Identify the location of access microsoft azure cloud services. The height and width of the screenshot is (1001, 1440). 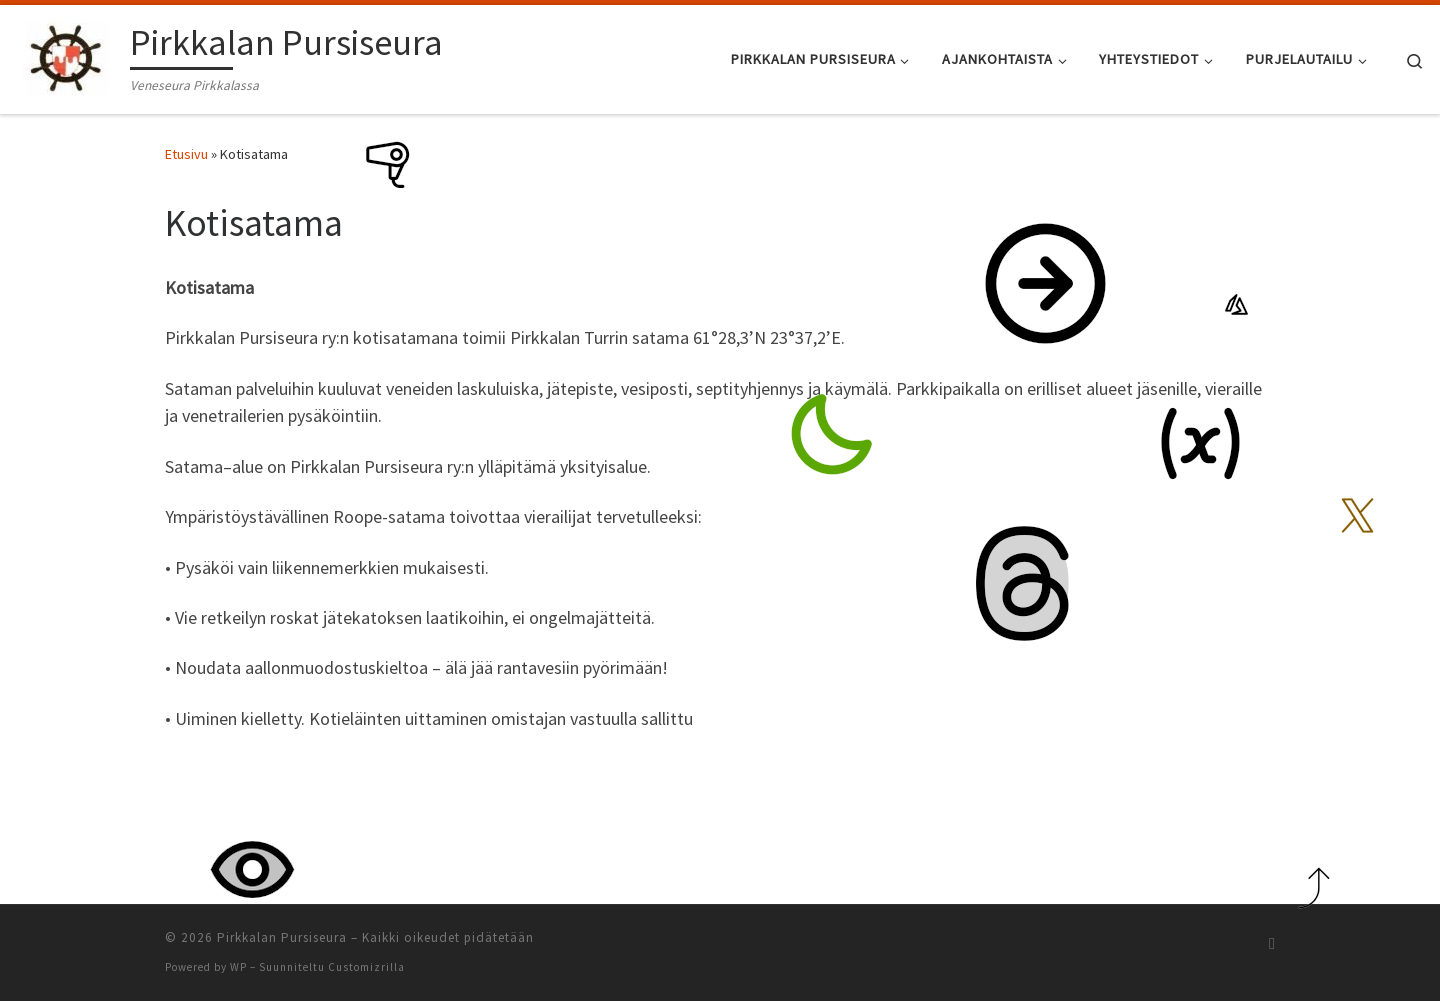
(1236, 305).